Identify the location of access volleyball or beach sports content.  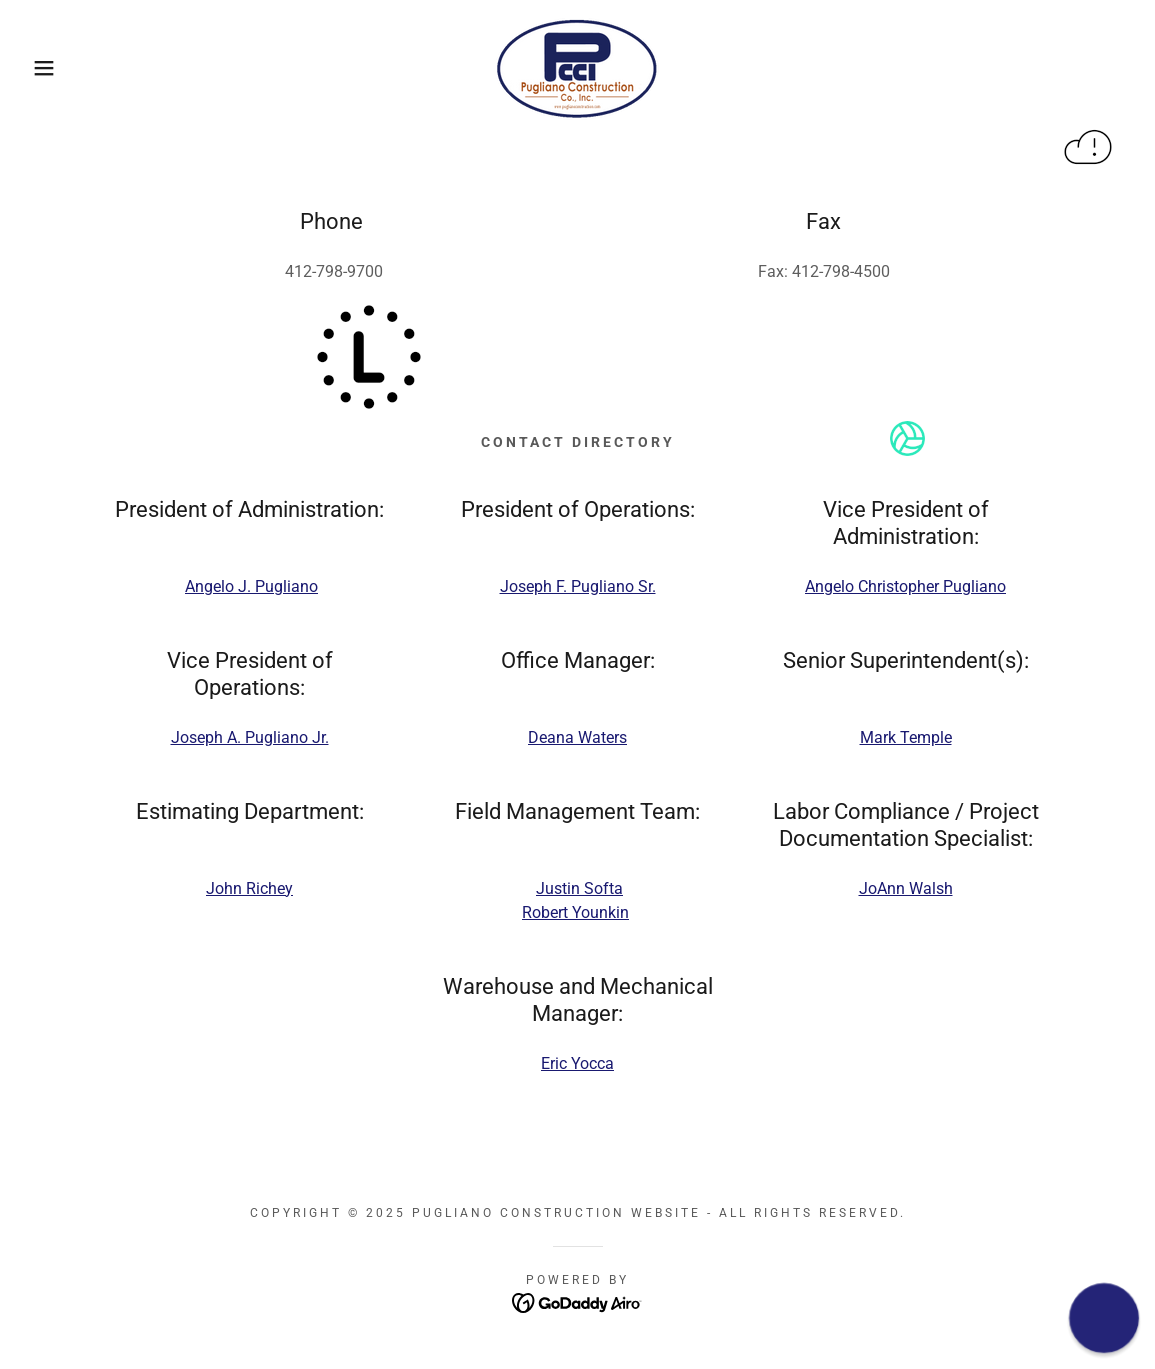
(907, 438).